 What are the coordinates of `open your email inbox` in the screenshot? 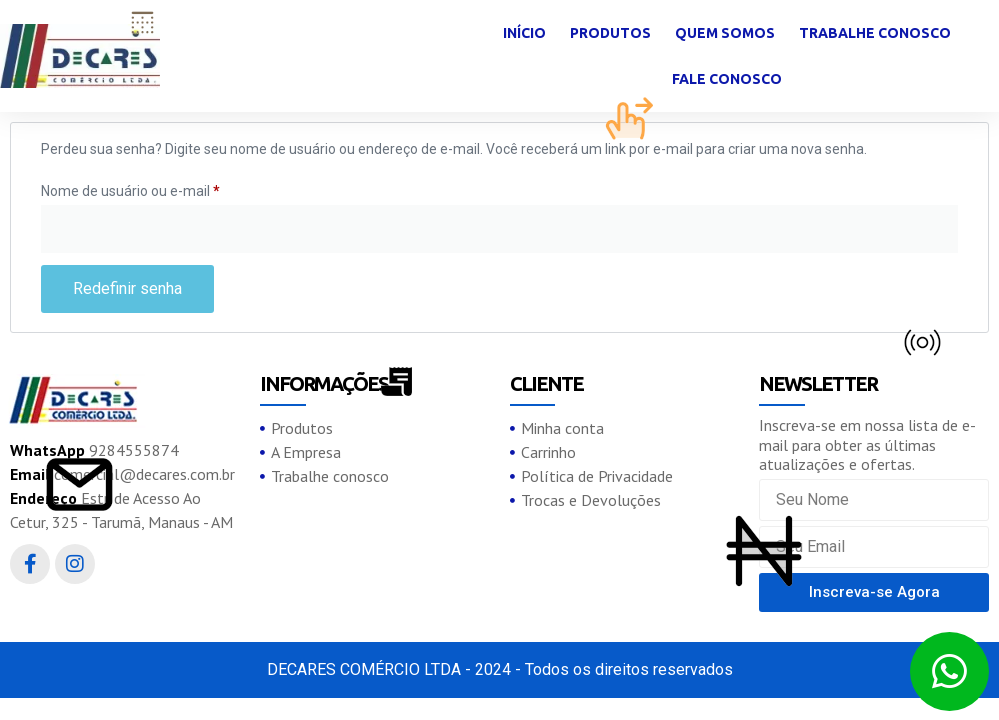 It's located at (79, 484).